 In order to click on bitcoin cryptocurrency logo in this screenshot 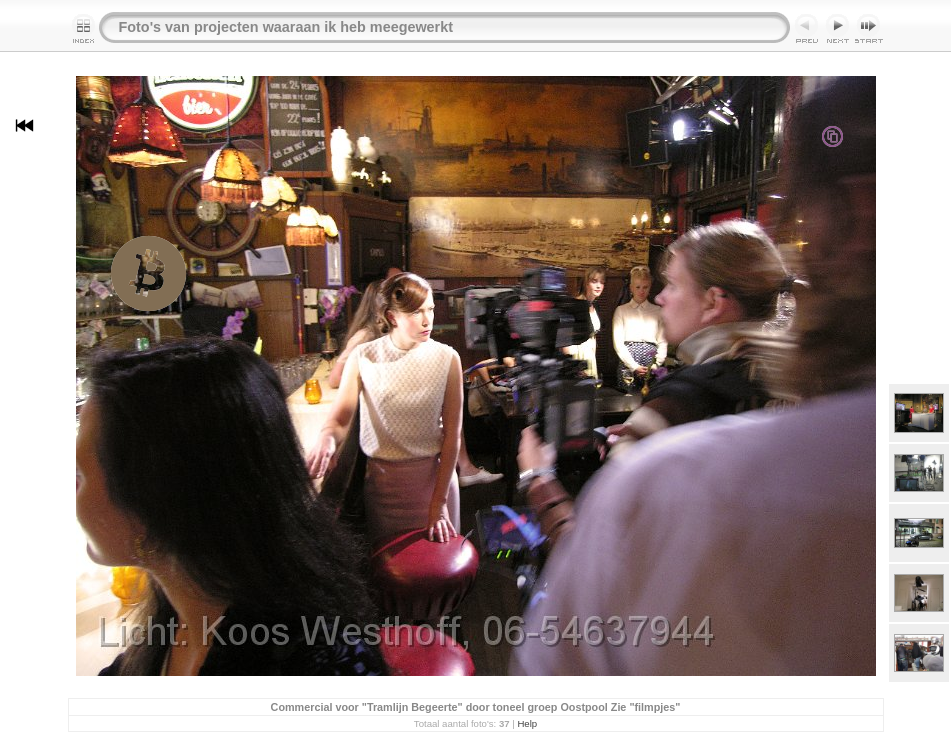, I will do `click(148, 273)`.